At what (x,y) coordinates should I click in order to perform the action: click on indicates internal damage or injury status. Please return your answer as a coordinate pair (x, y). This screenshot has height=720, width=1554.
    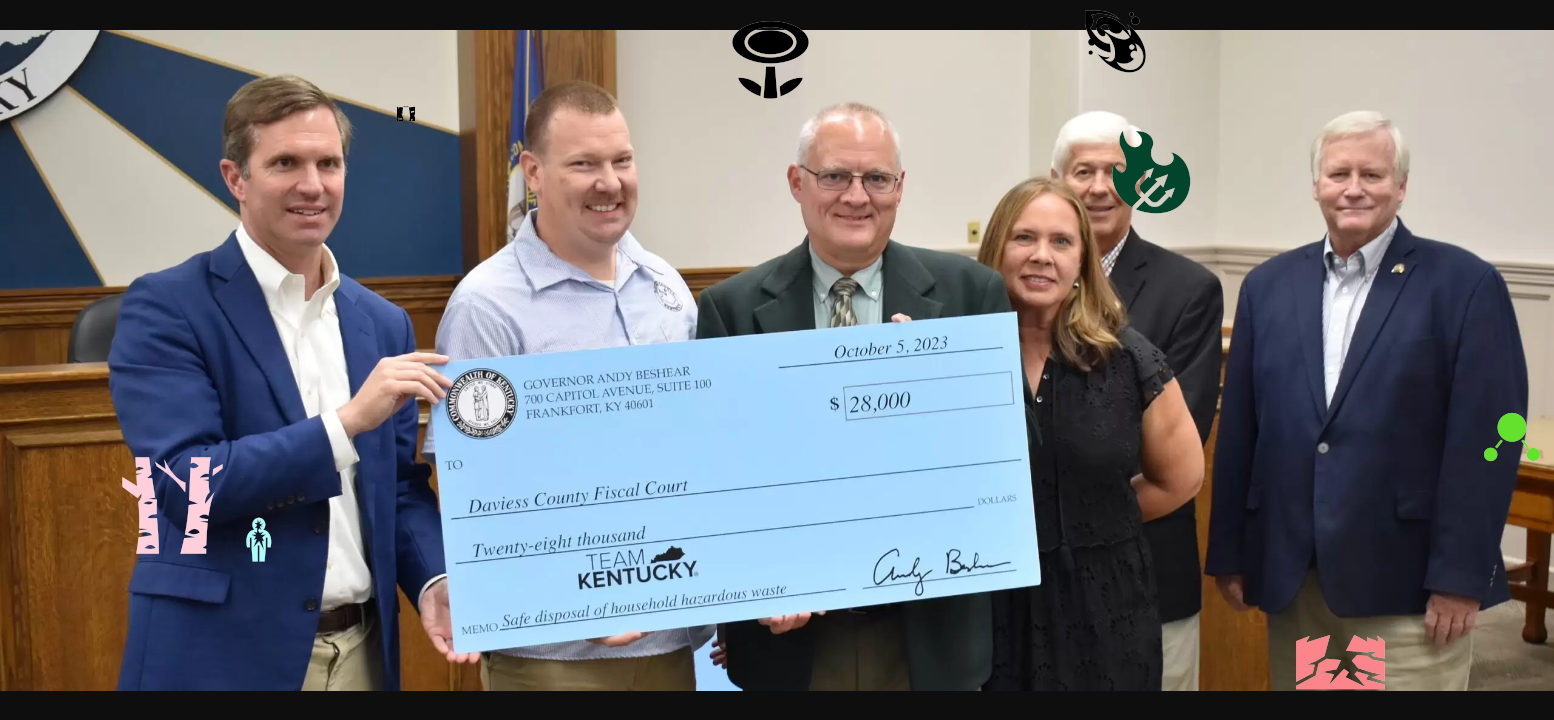
    Looking at the image, I should click on (258, 539).